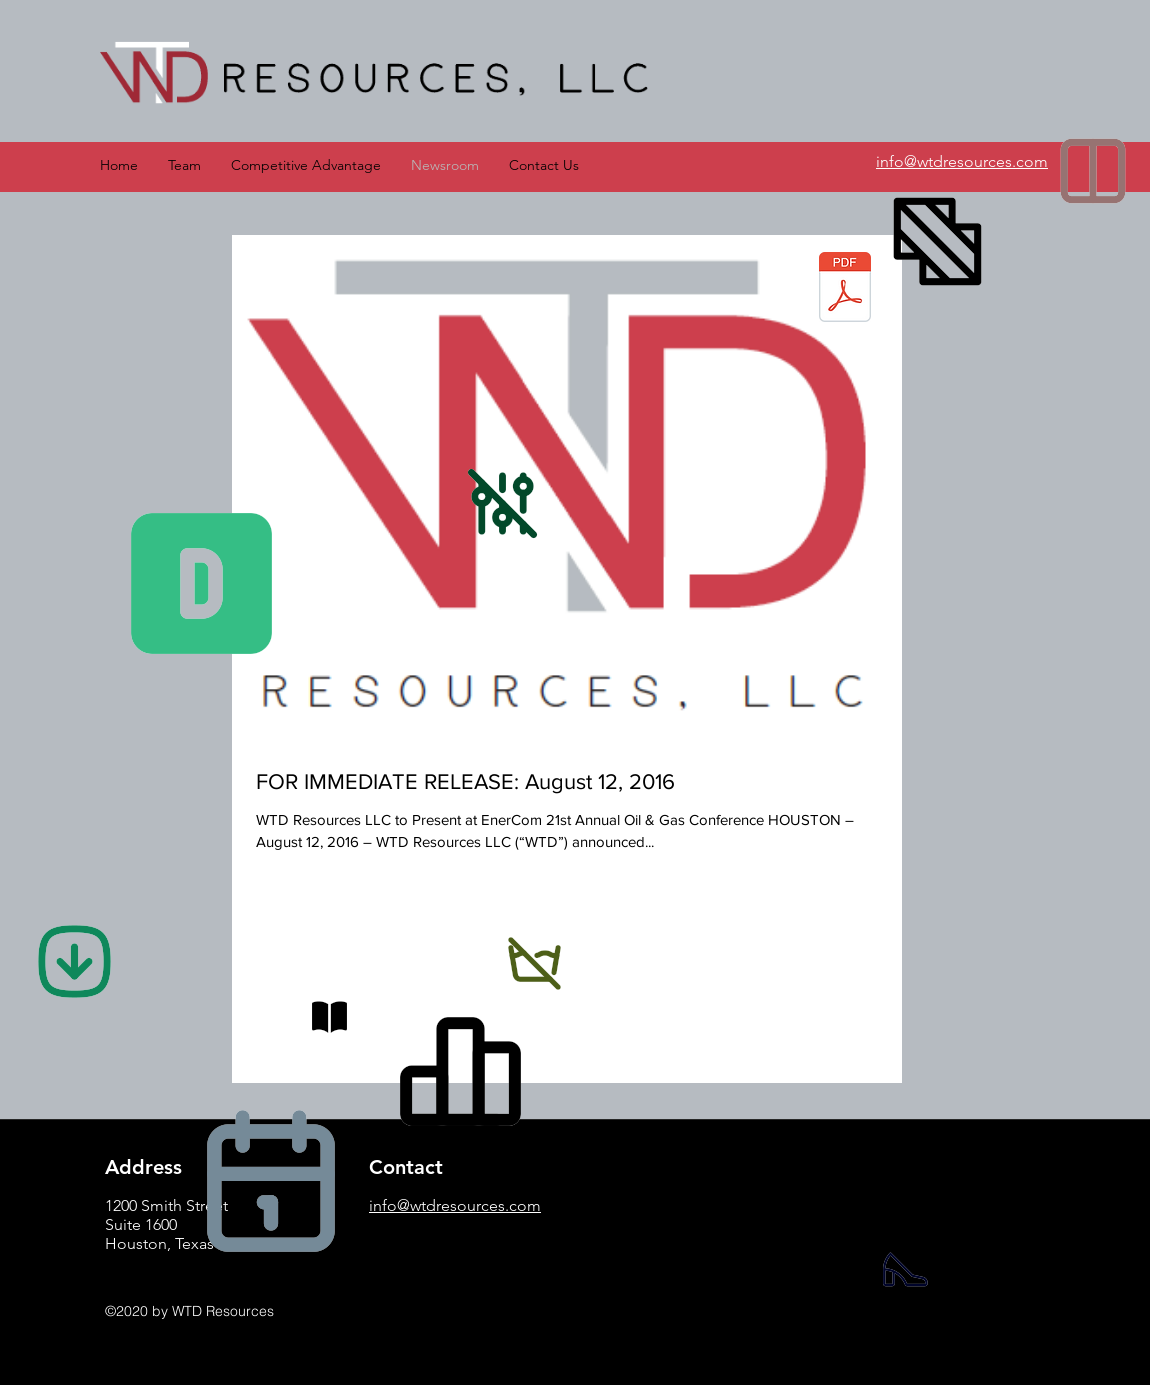  I want to click on download file or content, so click(74, 961).